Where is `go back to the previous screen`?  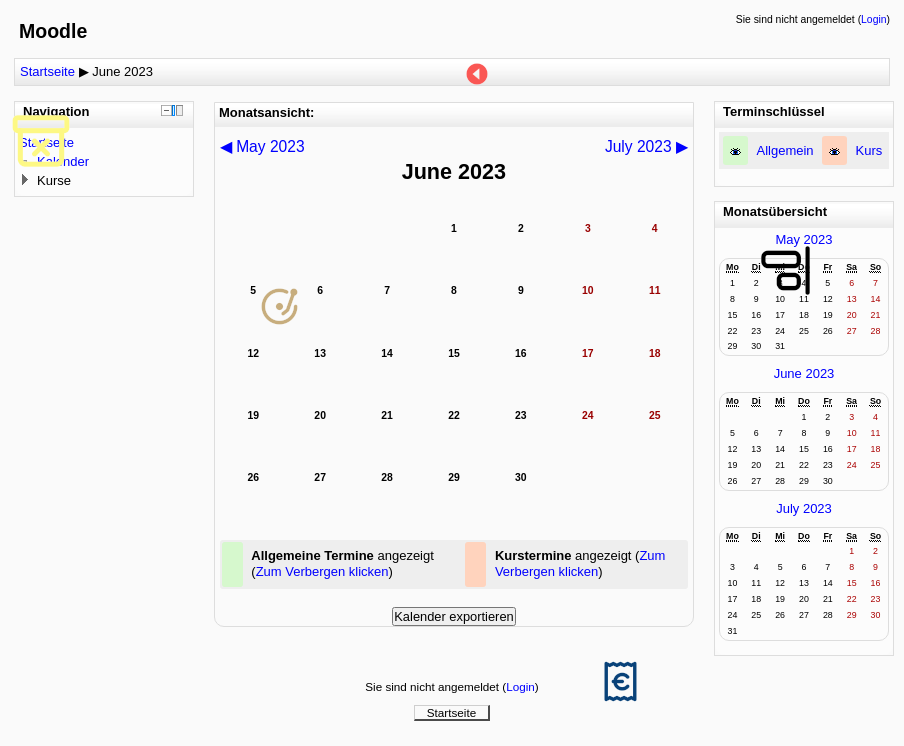 go back to the previous screen is located at coordinates (477, 74).